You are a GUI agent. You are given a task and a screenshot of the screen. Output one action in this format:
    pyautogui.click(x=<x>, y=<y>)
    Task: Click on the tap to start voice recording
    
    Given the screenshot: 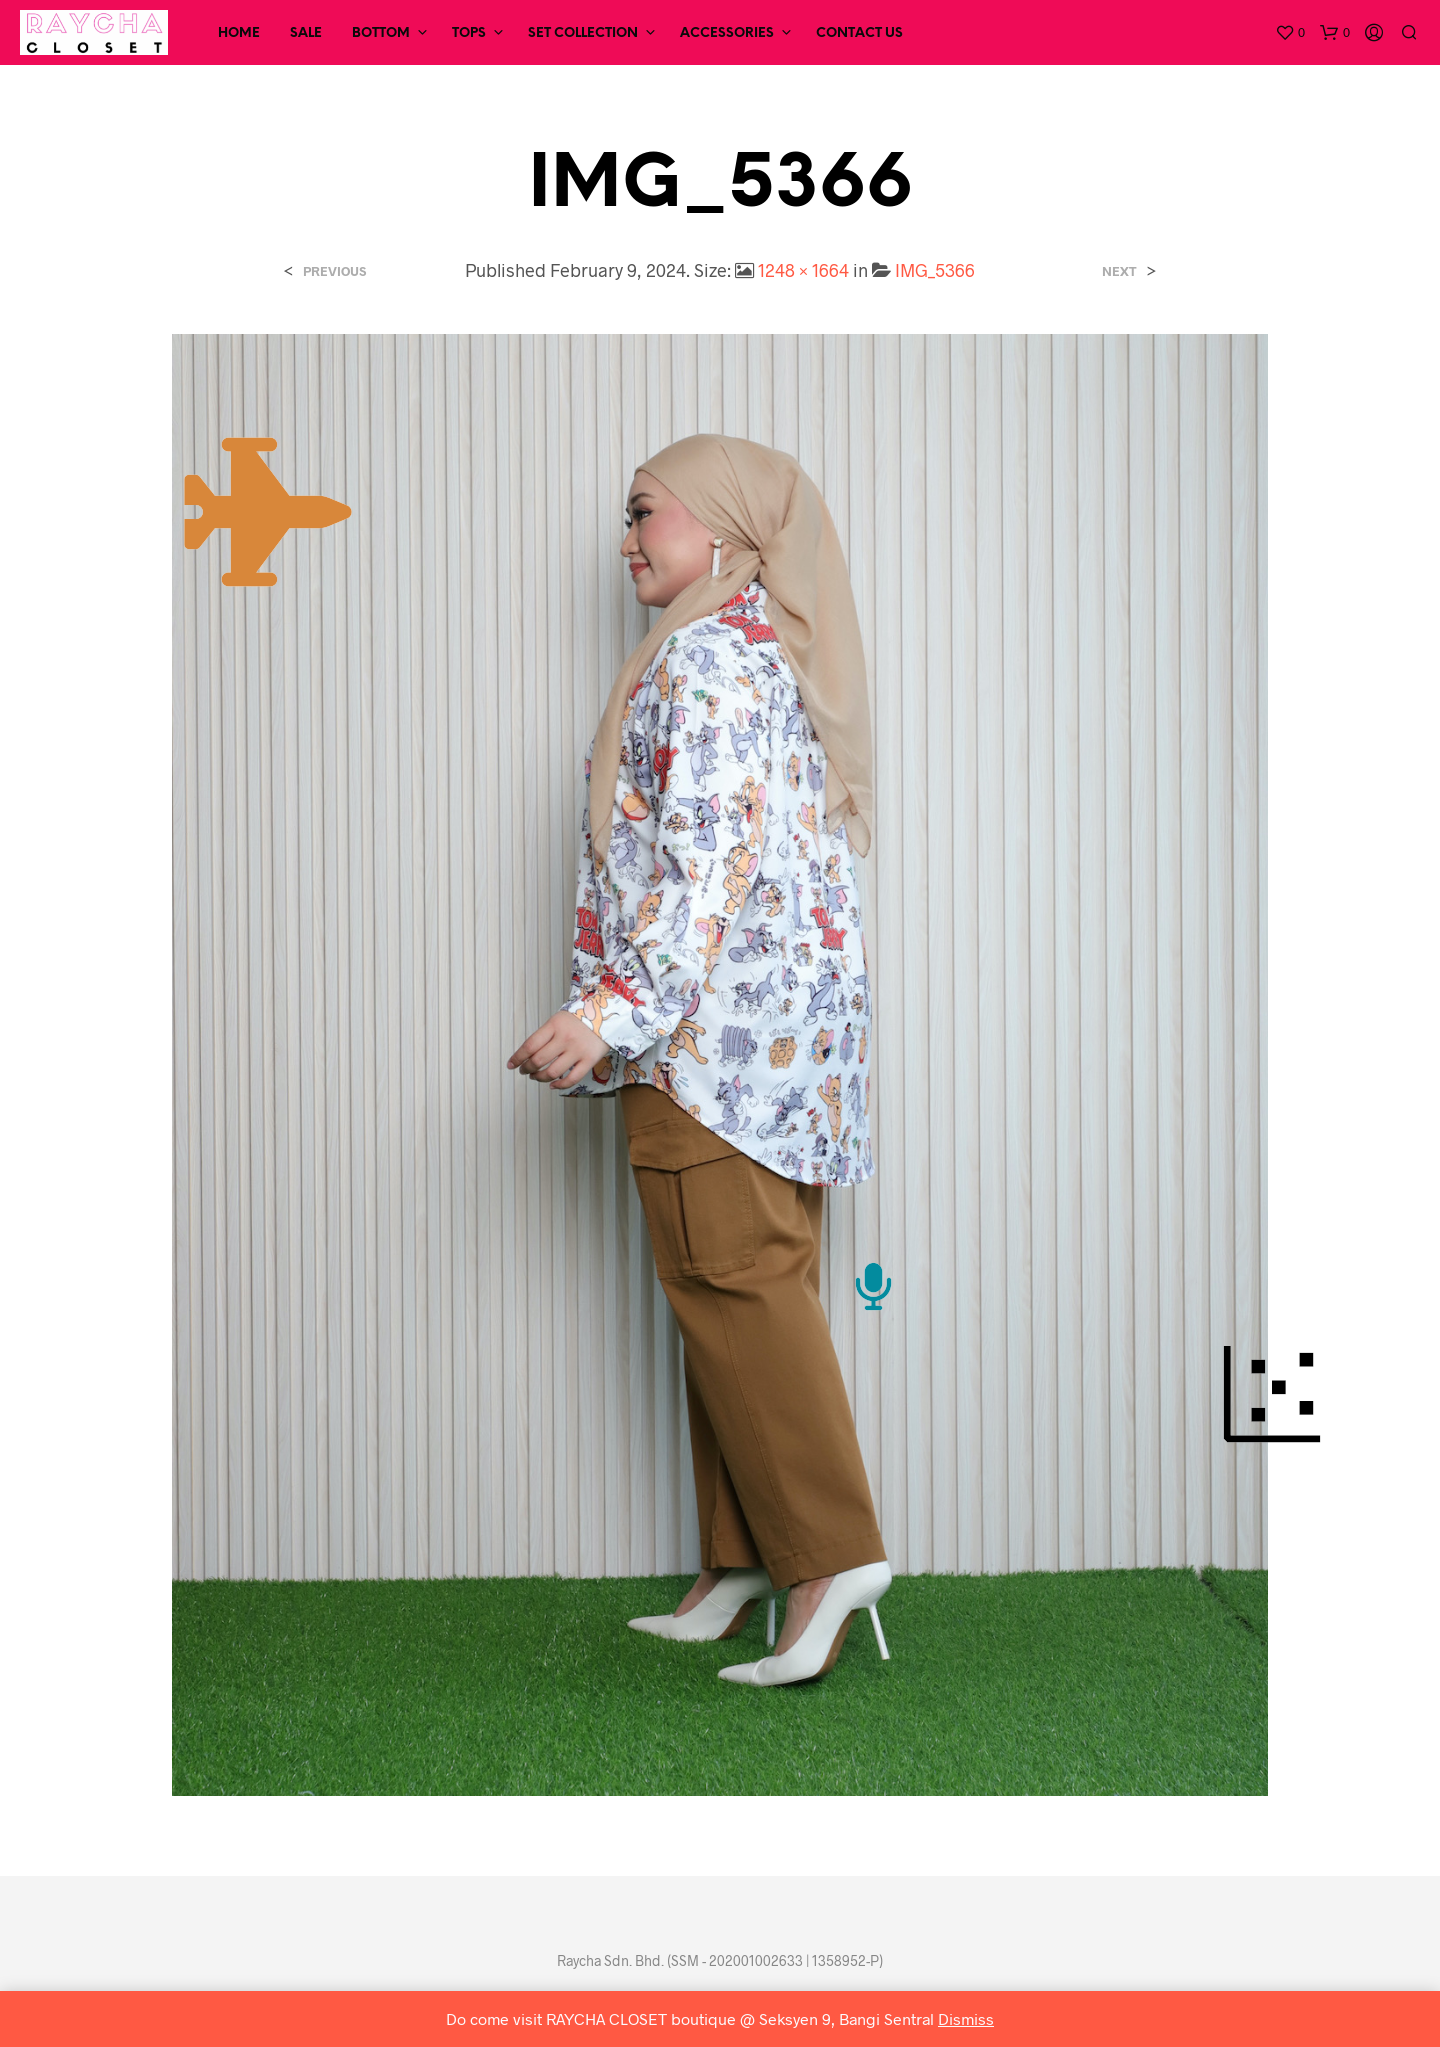 What is the action you would take?
    pyautogui.click(x=873, y=1286)
    